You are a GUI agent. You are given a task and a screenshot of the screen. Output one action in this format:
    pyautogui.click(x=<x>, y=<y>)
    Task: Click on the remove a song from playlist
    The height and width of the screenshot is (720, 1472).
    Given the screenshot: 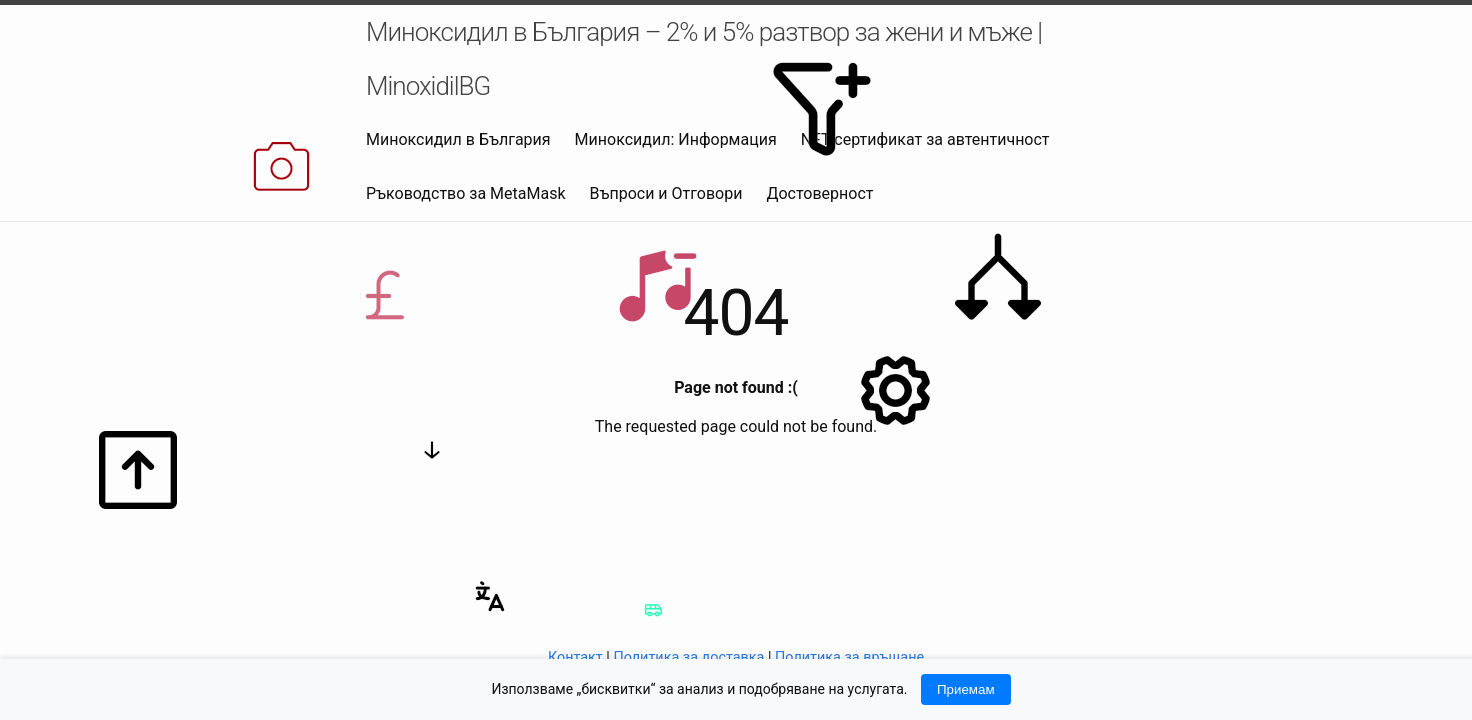 What is the action you would take?
    pyautogui.click(x=659, y=284)
    